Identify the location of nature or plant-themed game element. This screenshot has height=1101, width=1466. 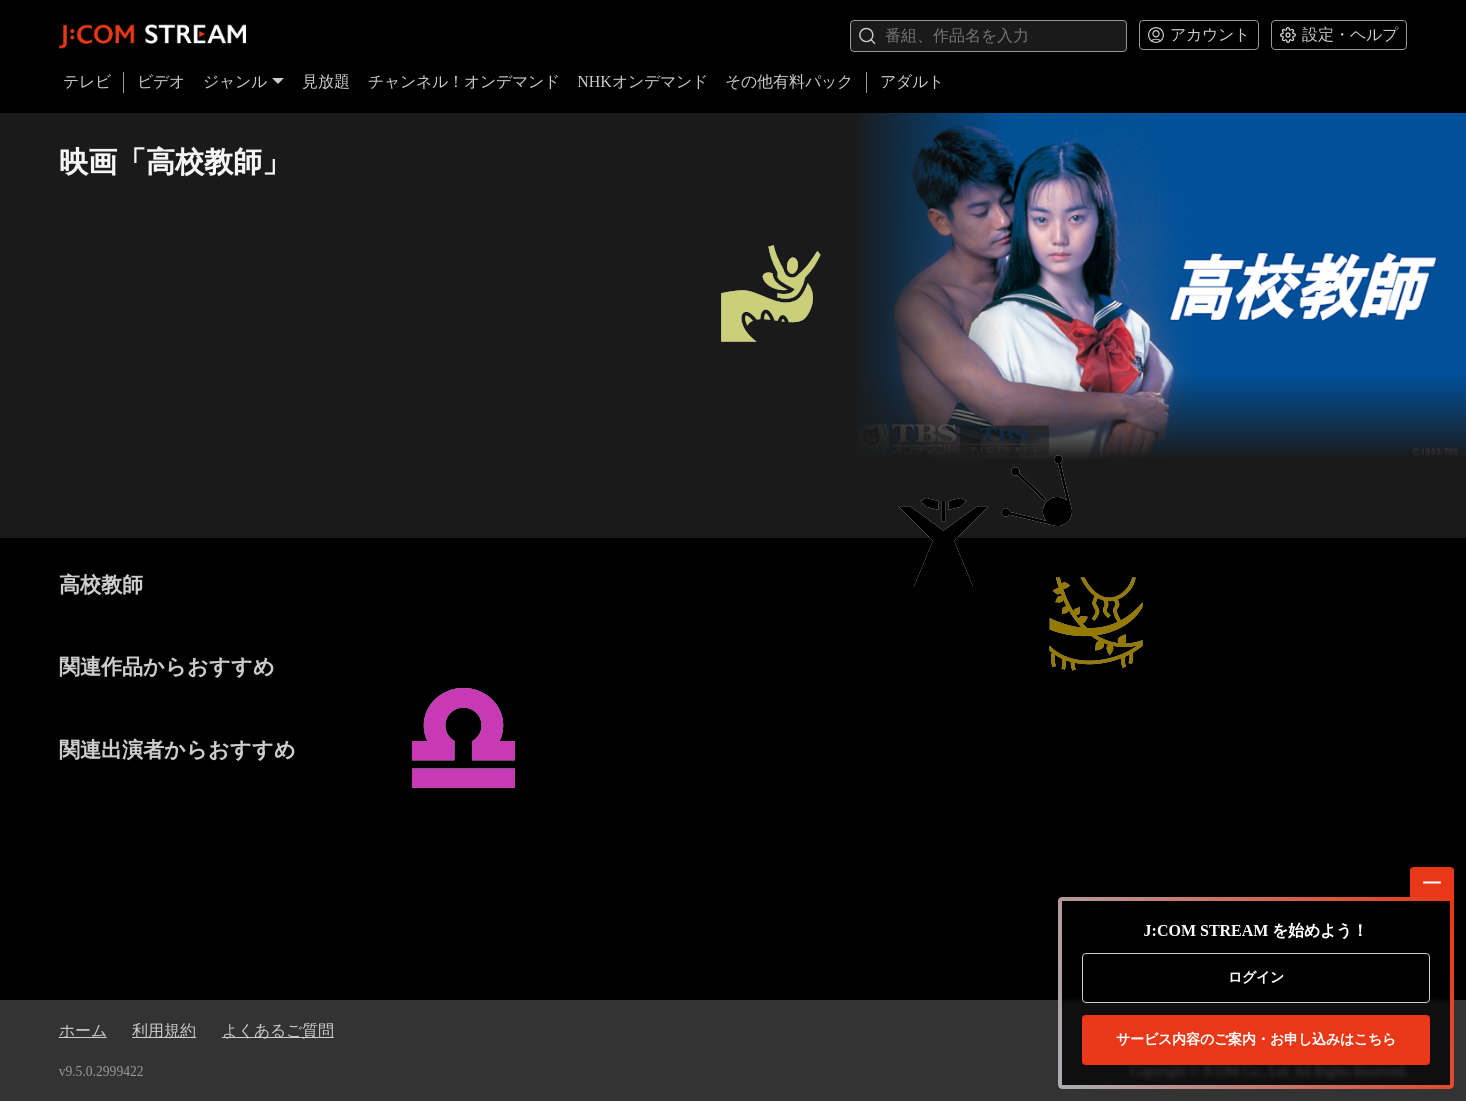
(1096, 624).